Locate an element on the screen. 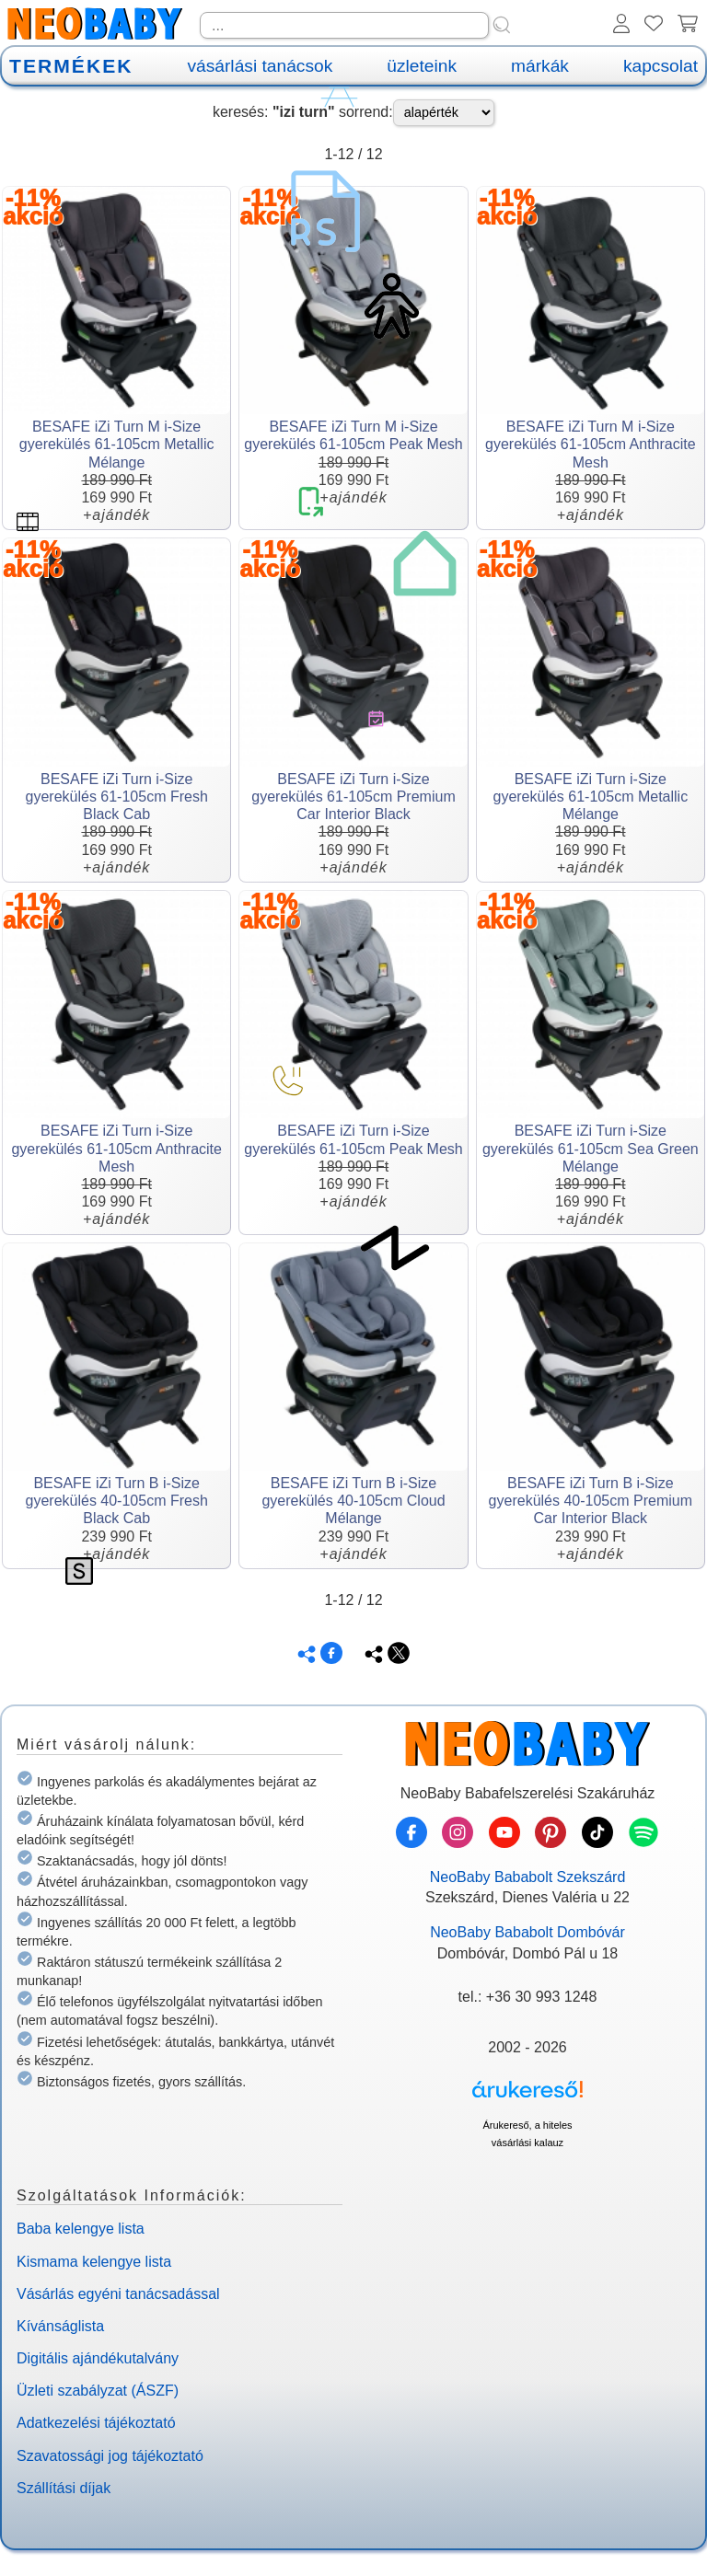 This screenshot has height=2576, width=707. a Rust source code file is located at coordinates (325, 211).